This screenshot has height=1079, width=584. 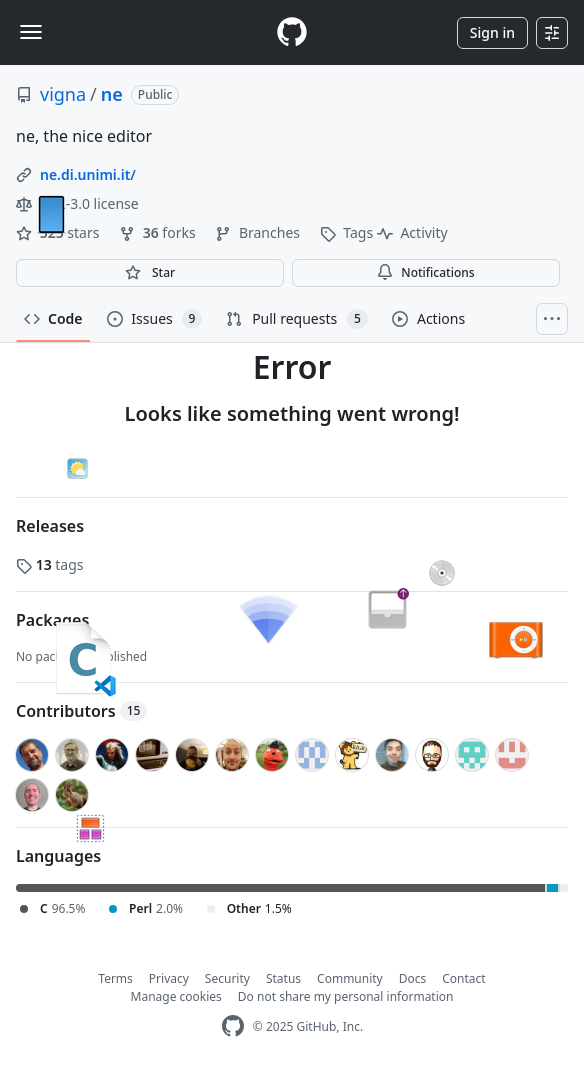 I want to click on iPad Mini device in your connected devices list, so click(x=51, y=210).